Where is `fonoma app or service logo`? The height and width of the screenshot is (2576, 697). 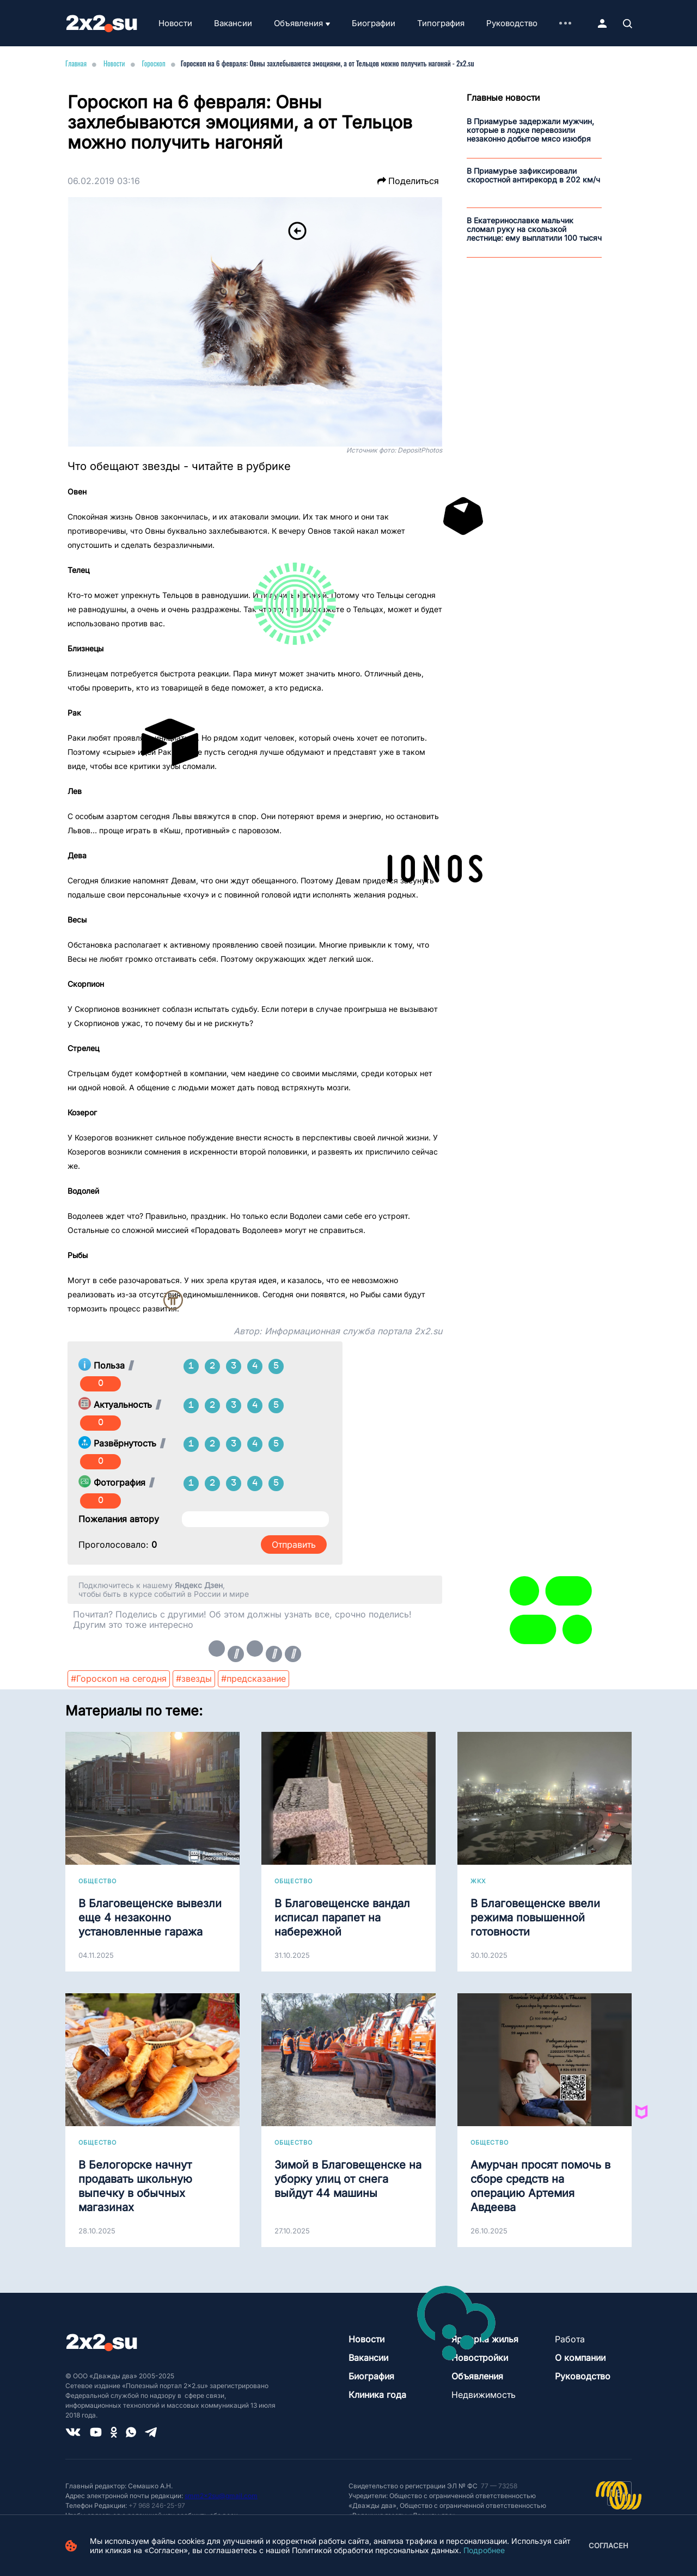
fonoma app or service logo is located at coordinates (551, 1610).